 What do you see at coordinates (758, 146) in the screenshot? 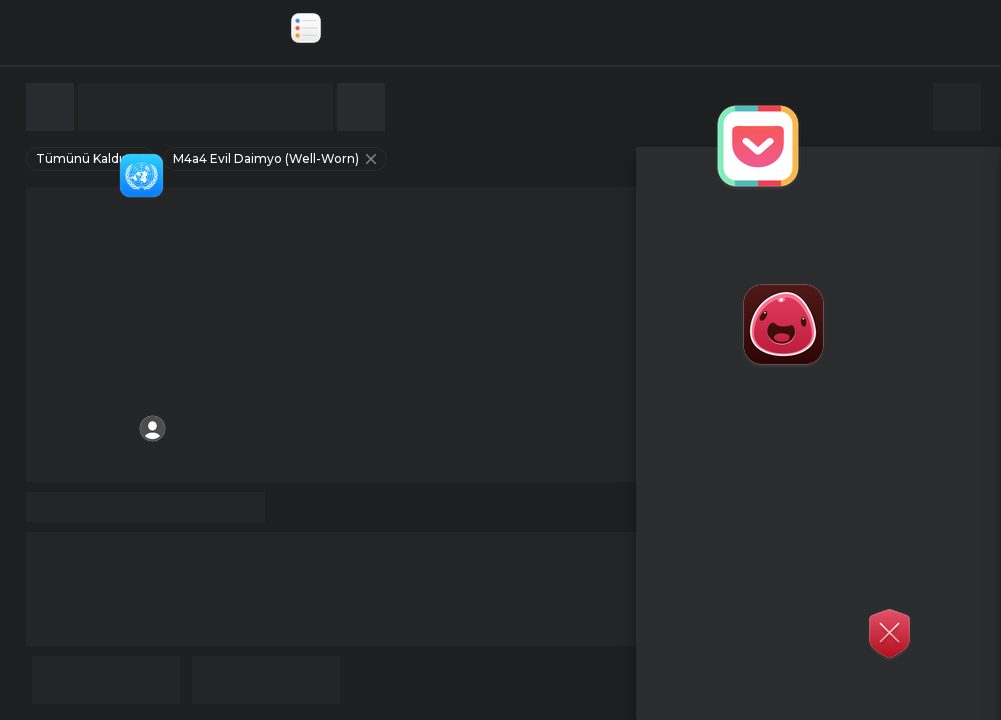
I see `open the pocket app to view saved articles` at bounding box center [758, 146].